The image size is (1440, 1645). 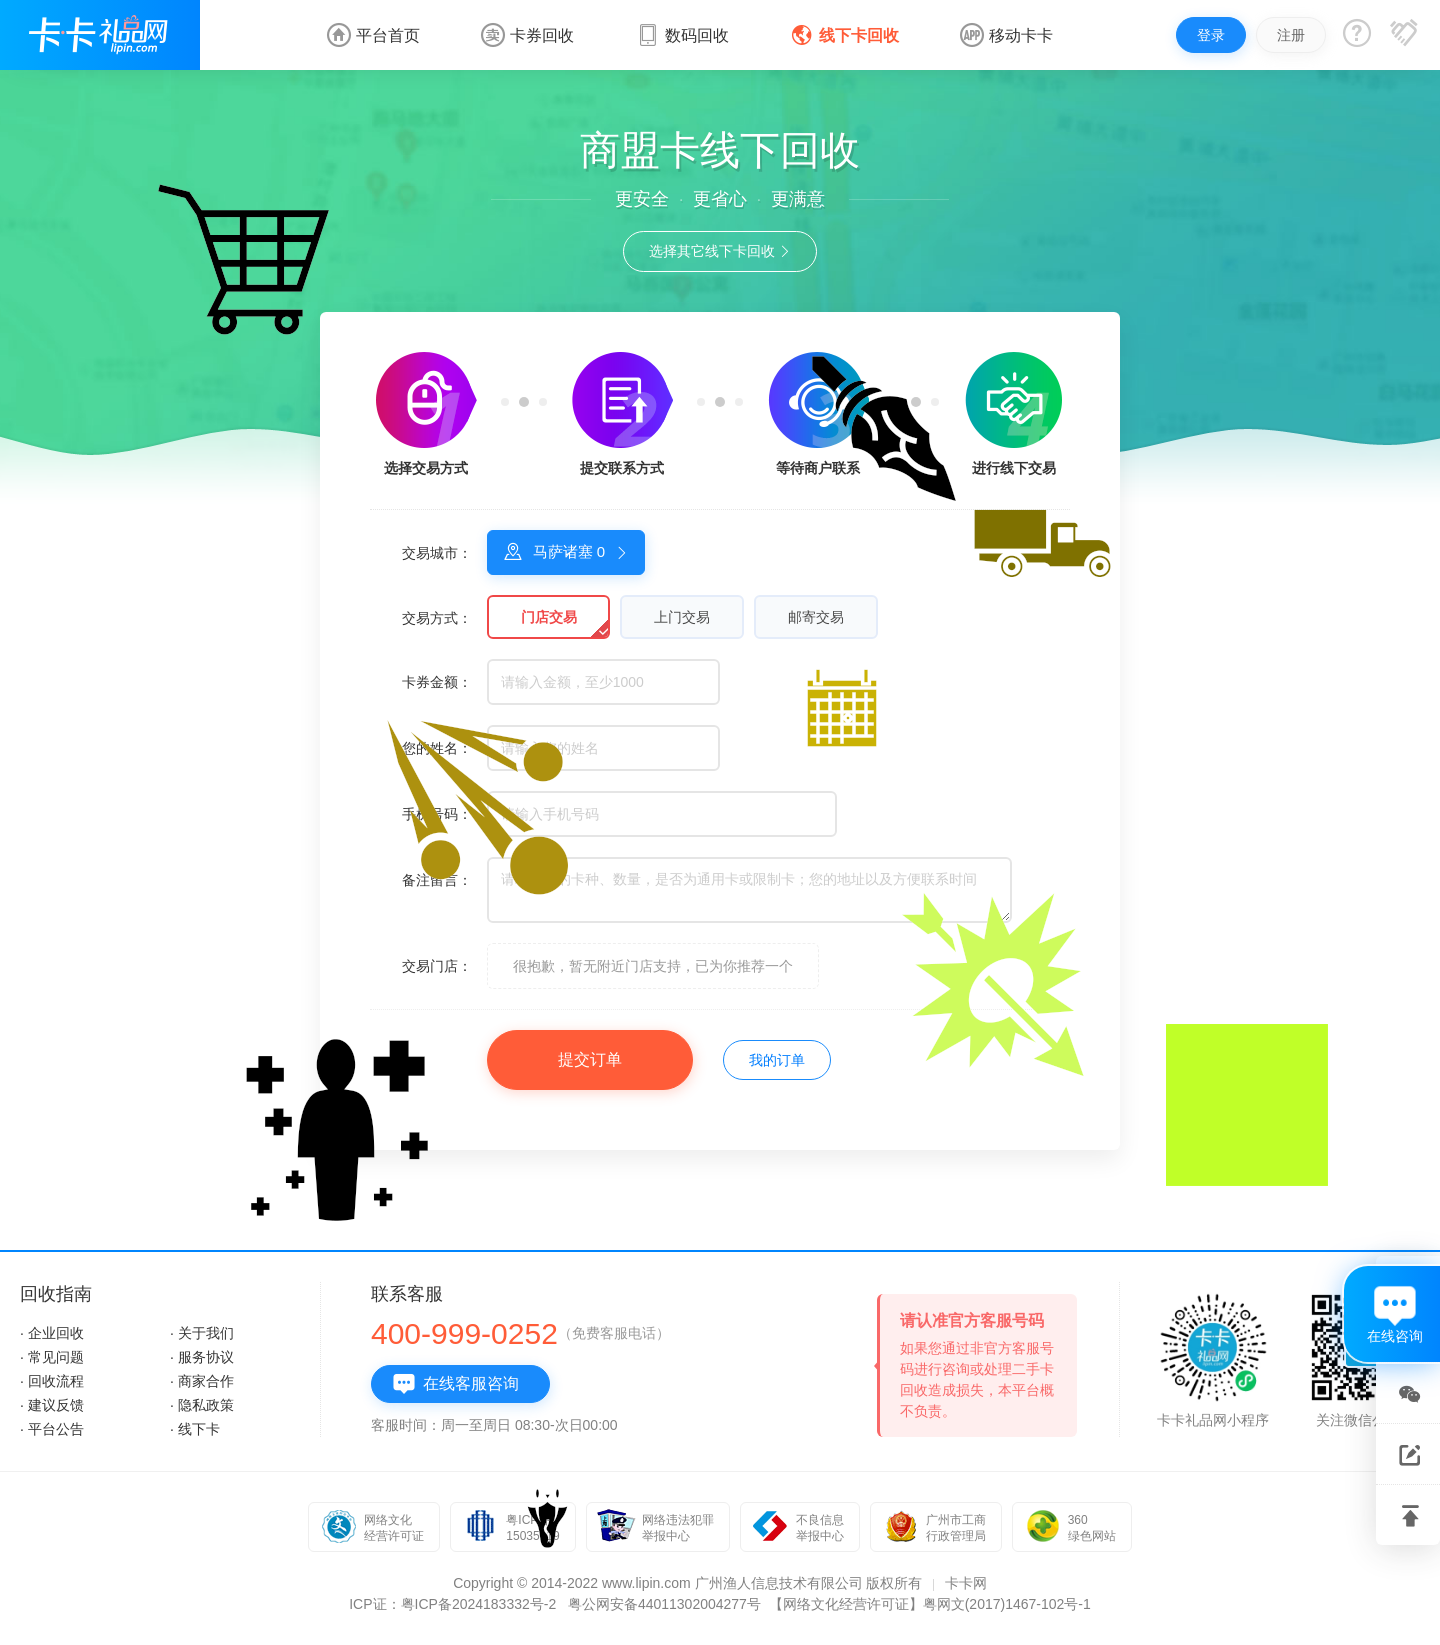 What do you see at coordinates (547, 1518) in the screenshot?
I see `cobra character or enemy type in a game` at bounding box center [547, 1518].